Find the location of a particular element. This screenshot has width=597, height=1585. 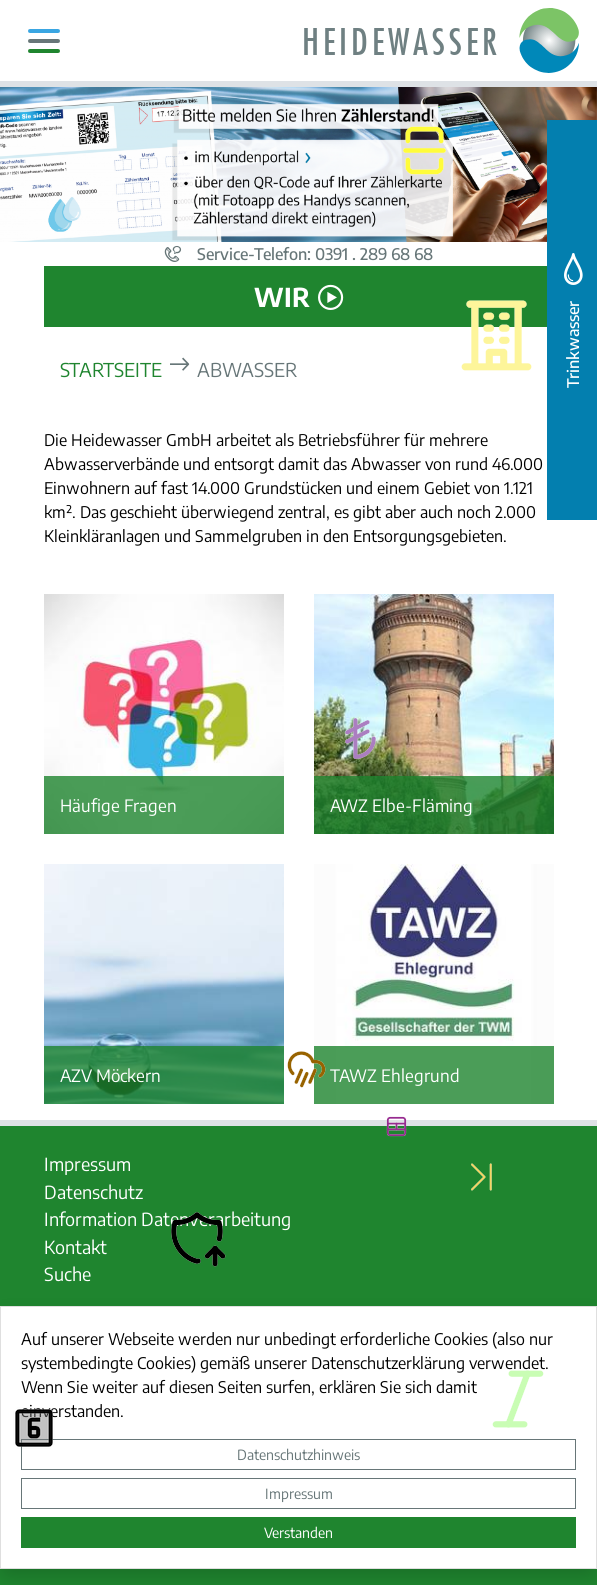

skip to the end of a track or playlist is located at coordinates (482, 1177).